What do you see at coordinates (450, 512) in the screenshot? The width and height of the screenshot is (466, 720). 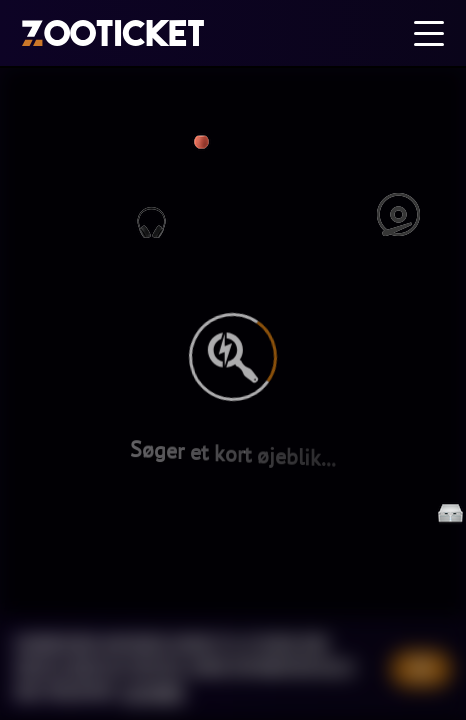 I see `indicates an xserve or rack server in network settings` at bounding box center [450, 512].